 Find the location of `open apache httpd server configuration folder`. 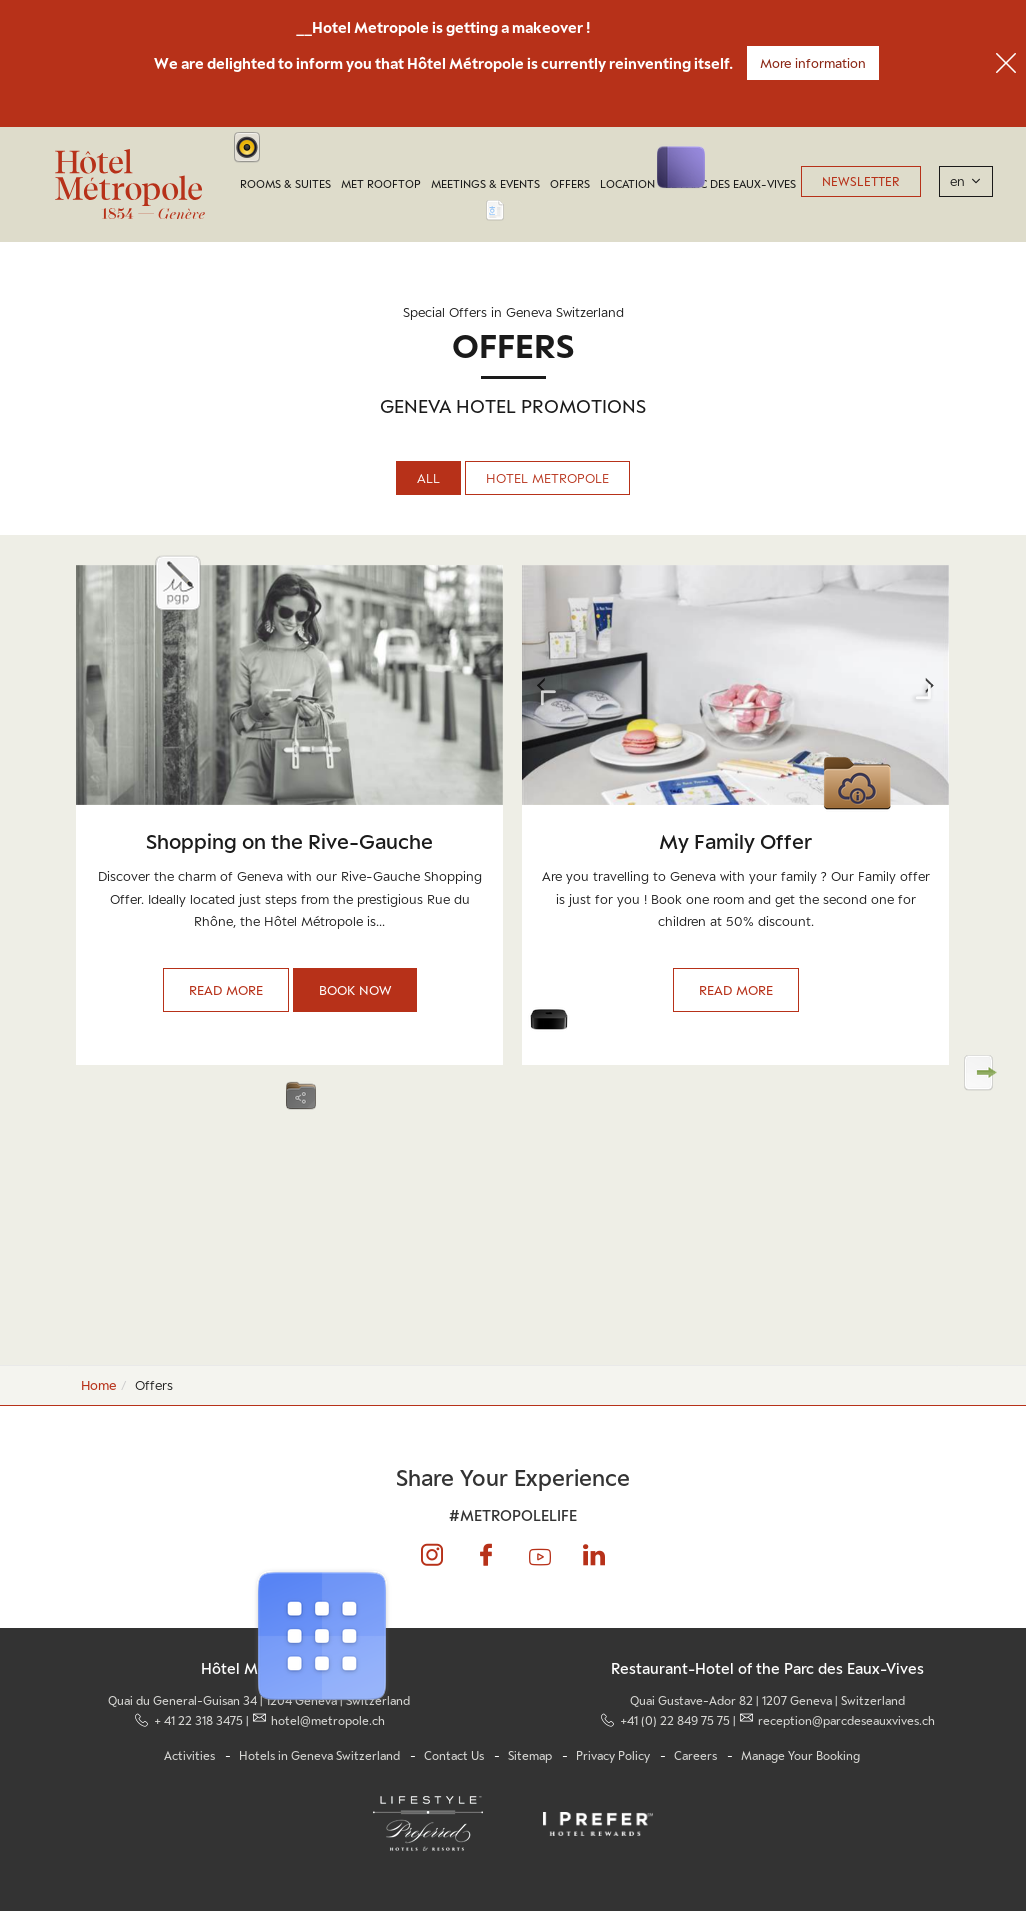

open apache httpd server configuration folder is located at coordinates (857, 785).